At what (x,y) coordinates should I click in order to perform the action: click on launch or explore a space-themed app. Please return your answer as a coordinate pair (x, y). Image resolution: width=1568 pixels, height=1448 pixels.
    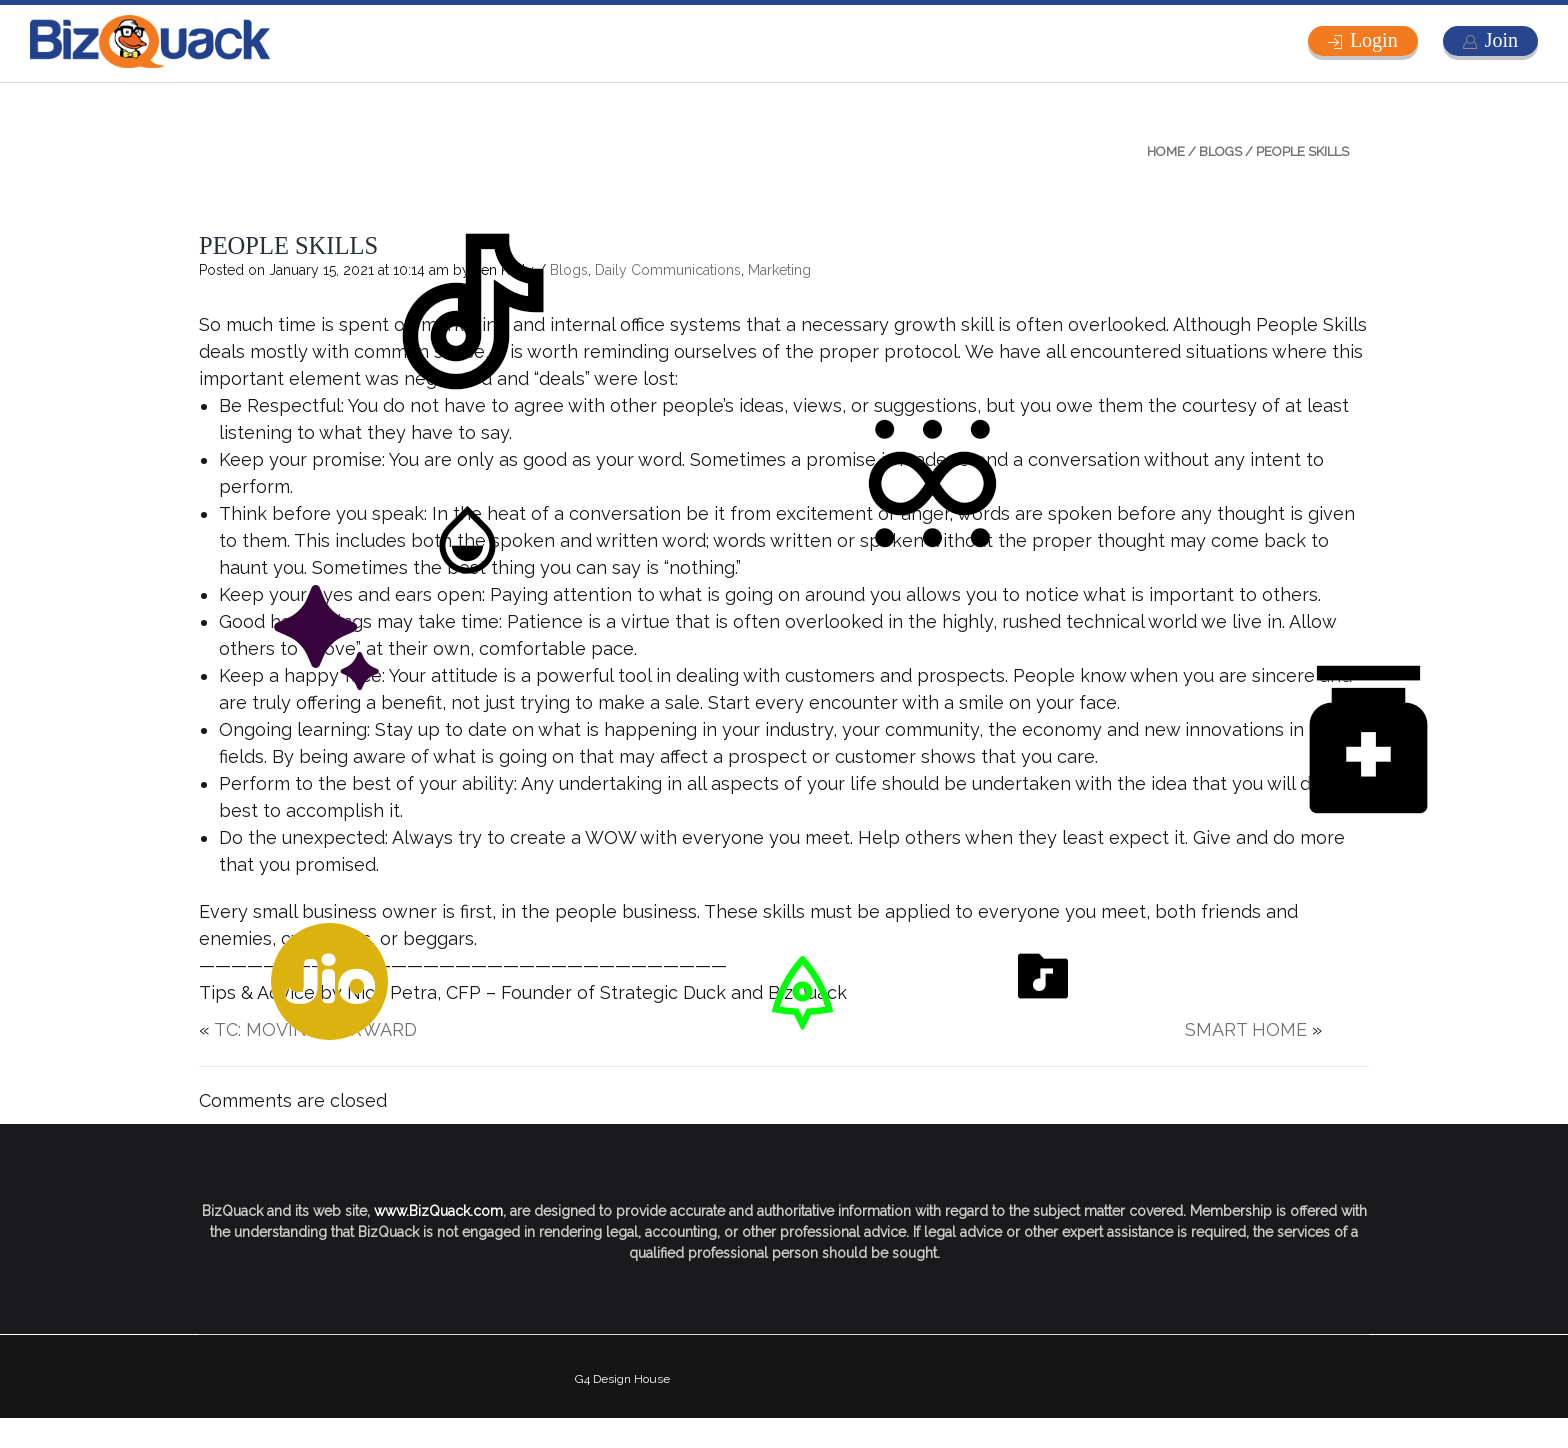
    Looking at the image, I should click on (802, 991).